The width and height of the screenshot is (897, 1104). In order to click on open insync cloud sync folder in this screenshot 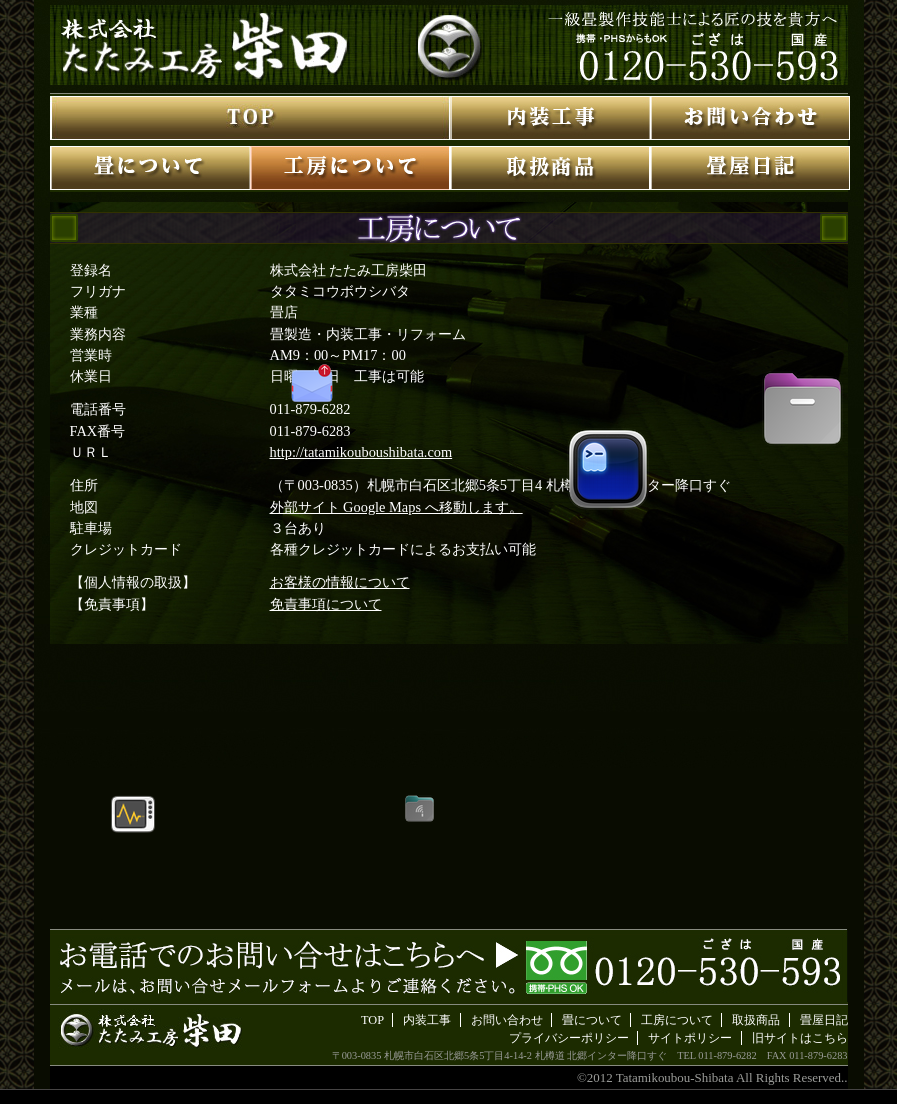, I will do `click(419, 808)`.